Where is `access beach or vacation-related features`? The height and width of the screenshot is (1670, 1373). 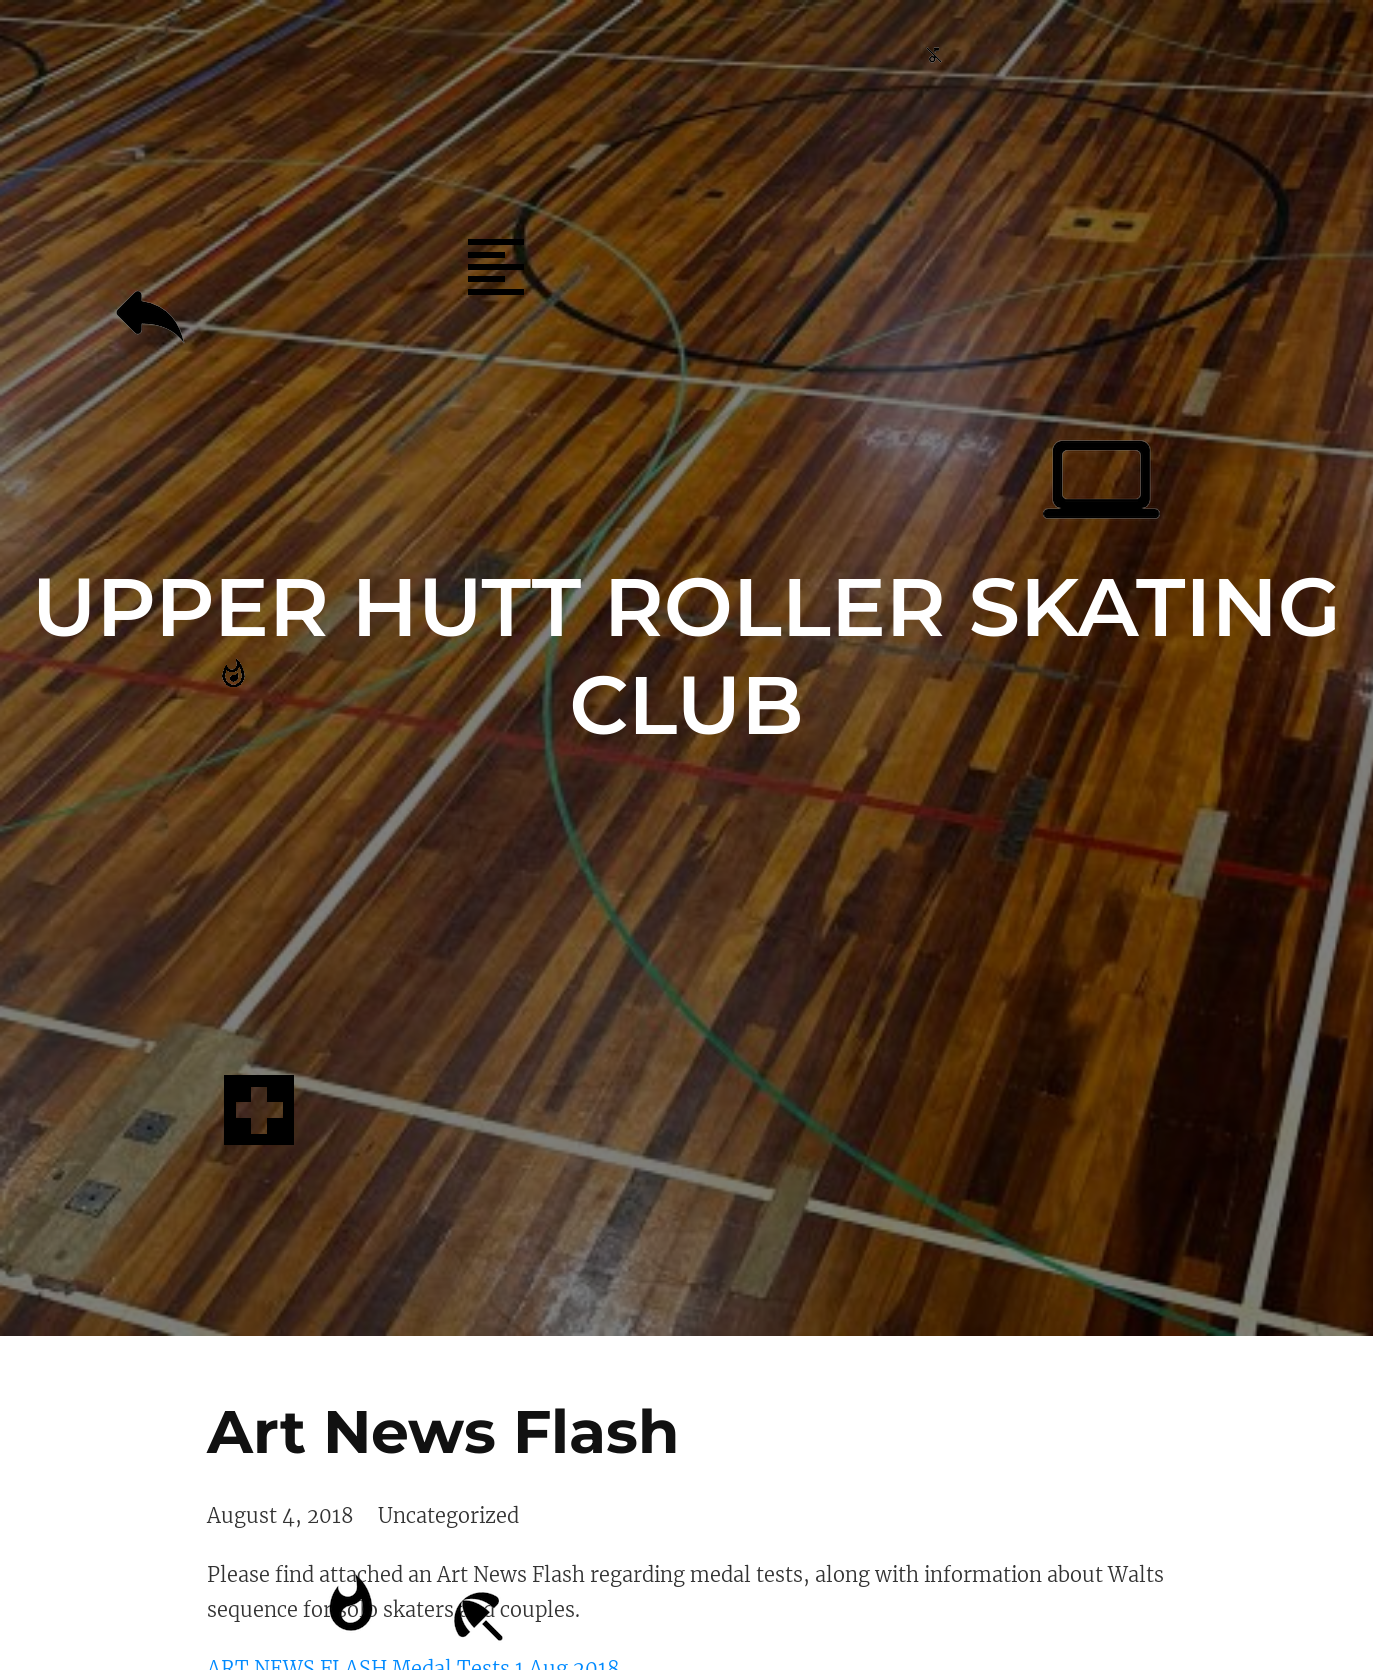 access beach or vacation-related features is located at coordinates (479, 1617).